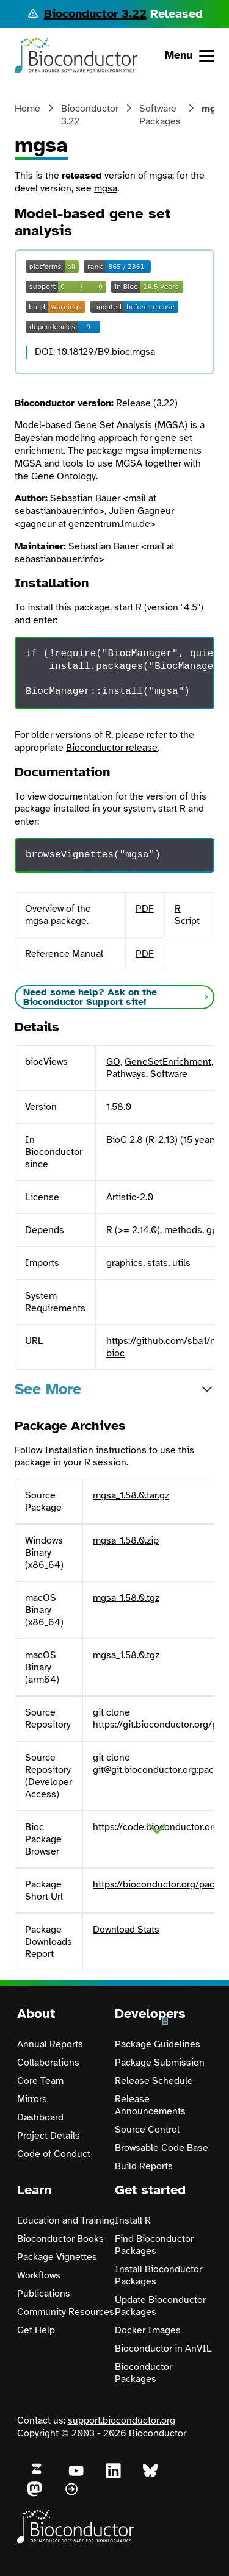 Image resolution: width=229 pixels, height=2576 pixels. What do you see at coordinates (165, 2020) in the screenshot?
I see `indicates medium battery level` at bounding box center [165, 2020].